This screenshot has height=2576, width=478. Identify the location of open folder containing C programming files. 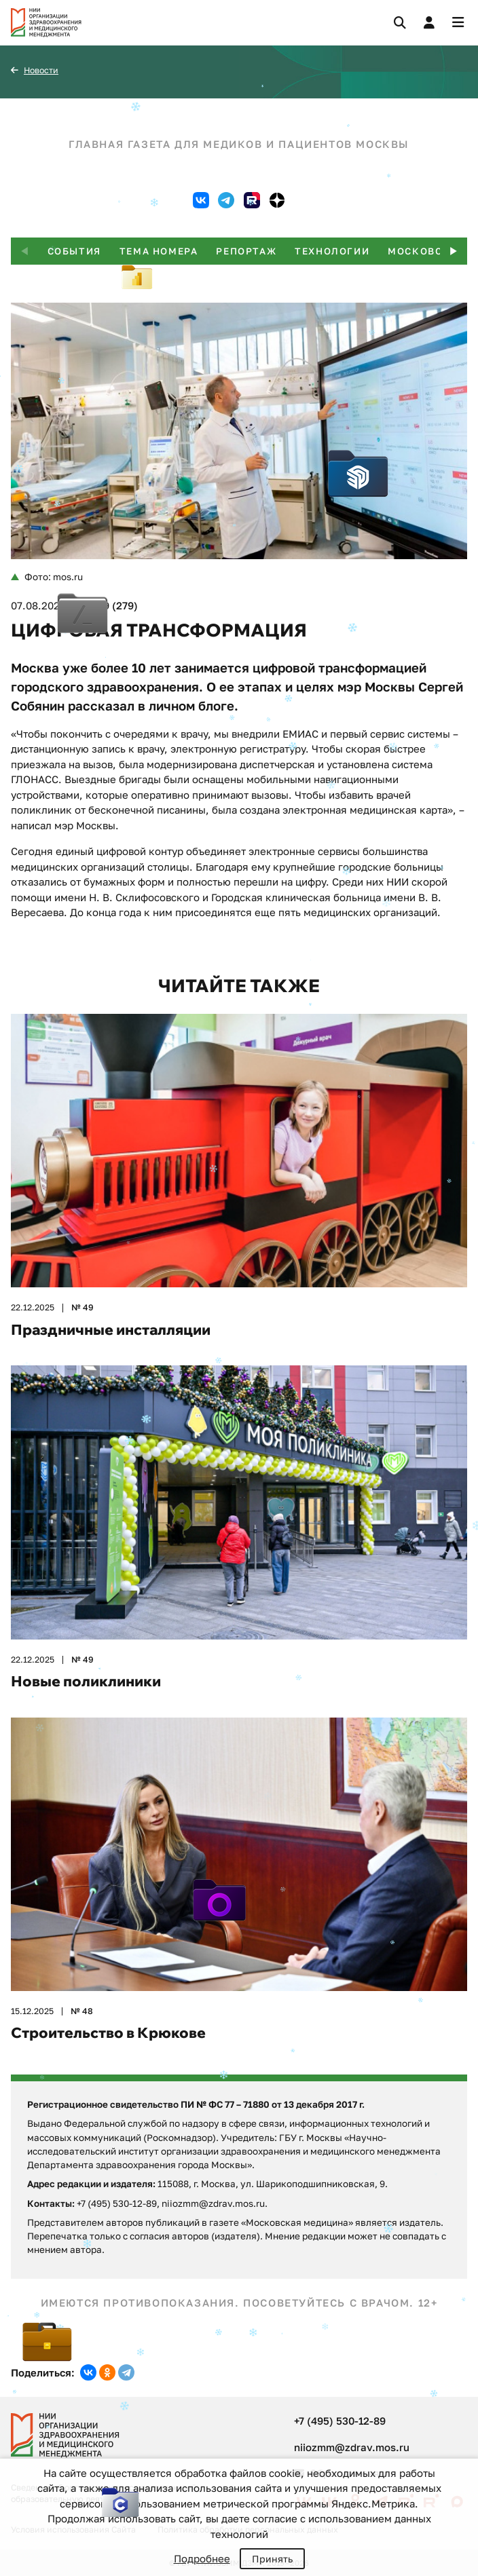
(120, 2503).